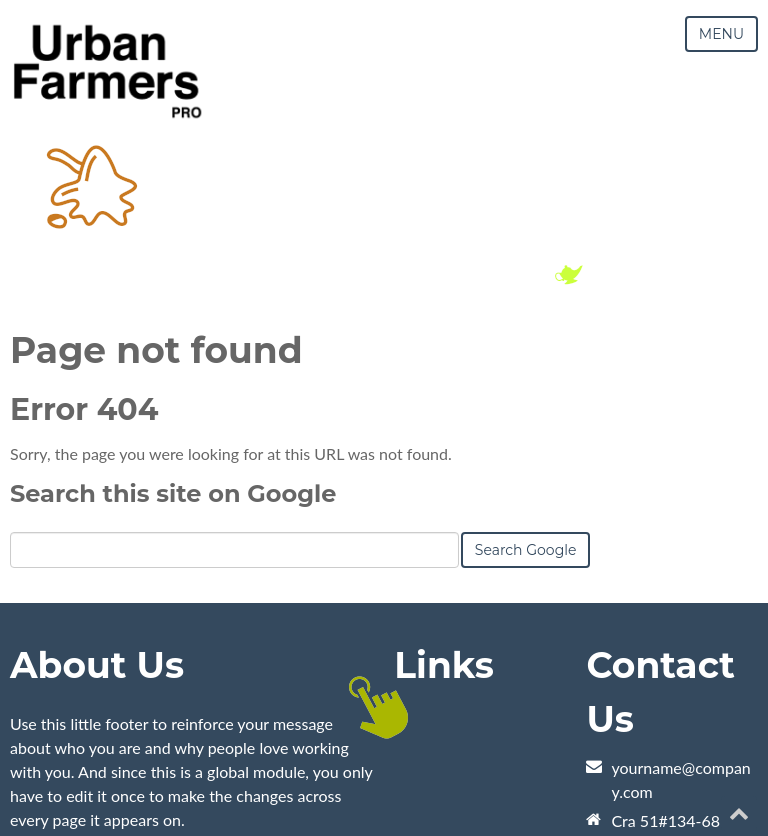  Describe the element at coordinates (569, 275) in the screenshot. I see `access wish or bonus features` at that location.